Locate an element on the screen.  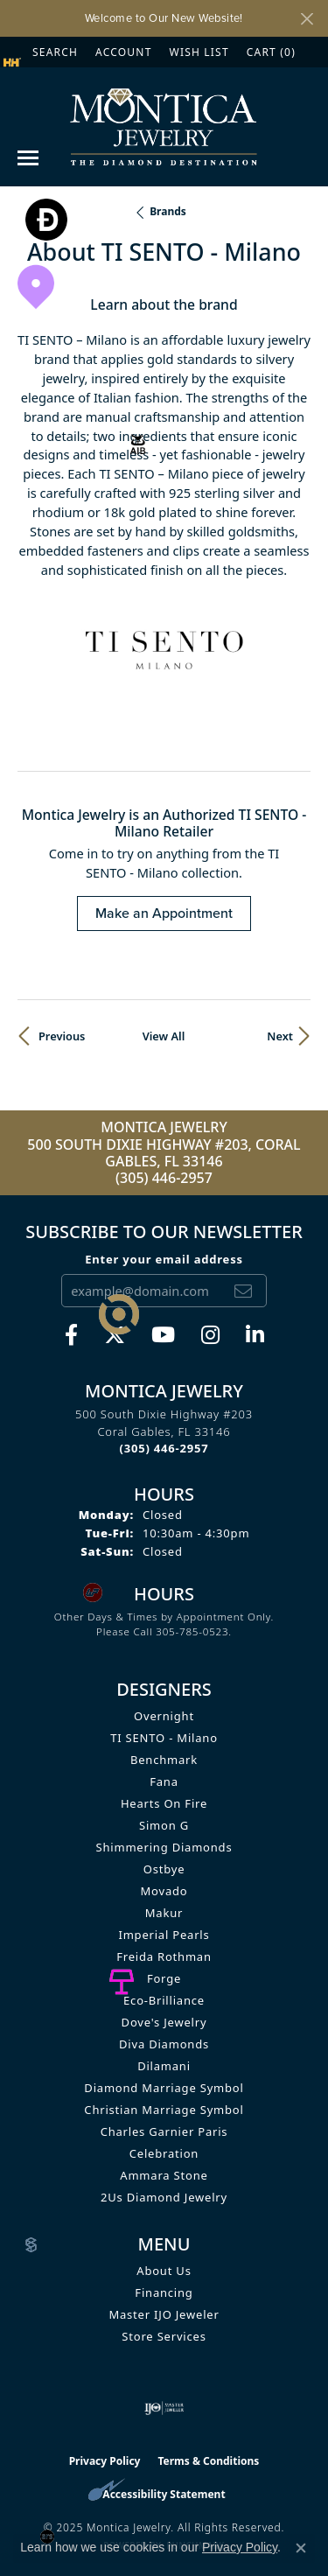
visit ars technica website is located at coordinates (47, 2537).